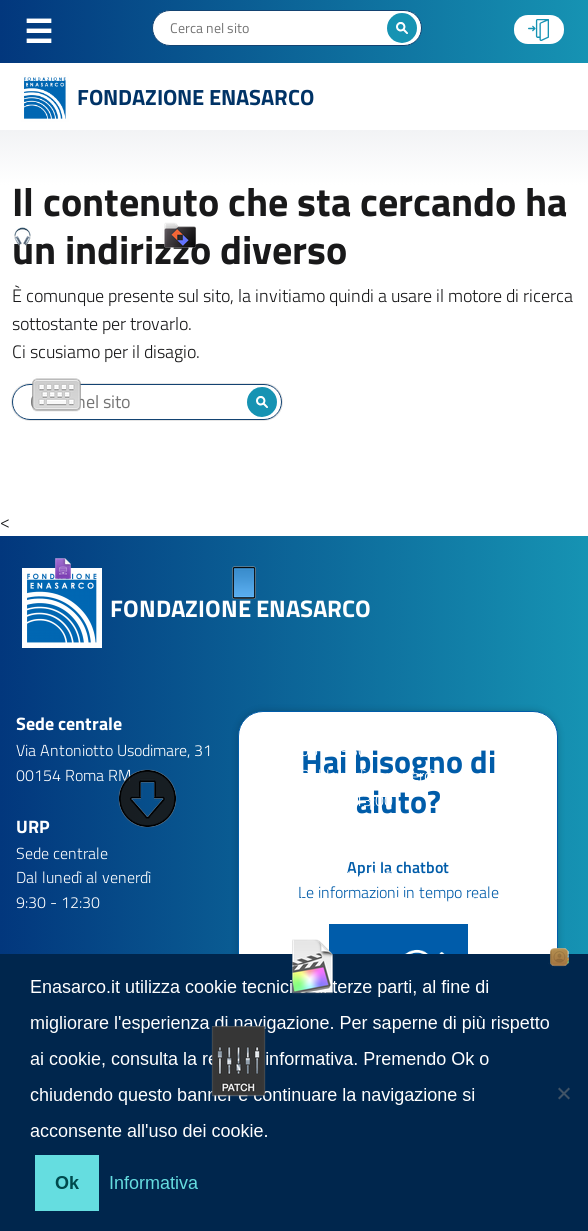 This screenshot has height=1231, width=588. What do you see at coordinates (244, 583) in the screenshot?
I see `indicates a connected iPad device` at bounding box center [244, 583].